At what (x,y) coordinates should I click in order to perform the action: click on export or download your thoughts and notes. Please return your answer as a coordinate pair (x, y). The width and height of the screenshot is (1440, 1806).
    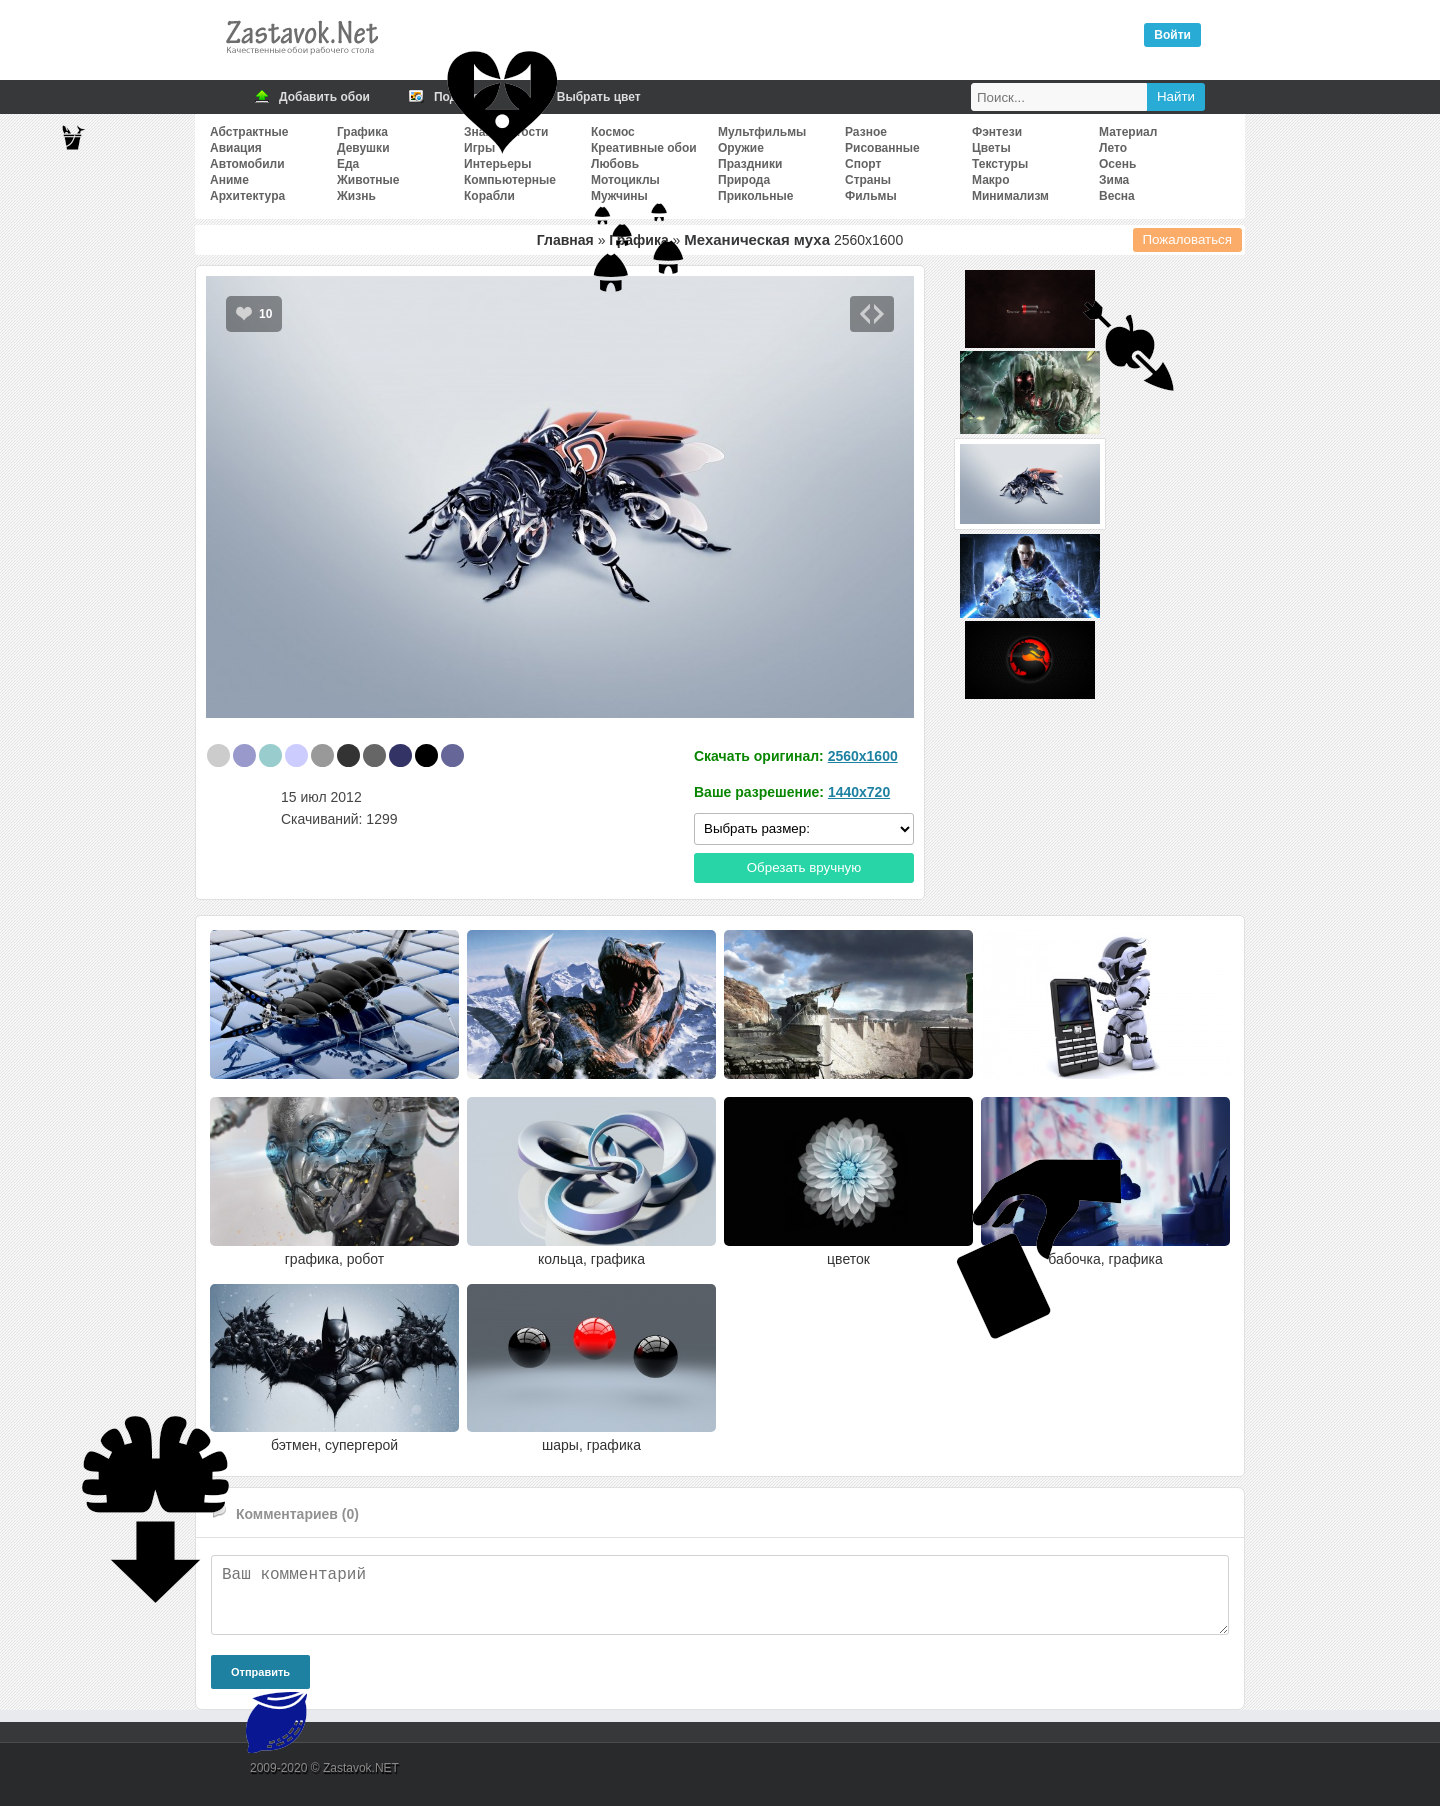
    Looking at the image, I should click on (155, 1508).